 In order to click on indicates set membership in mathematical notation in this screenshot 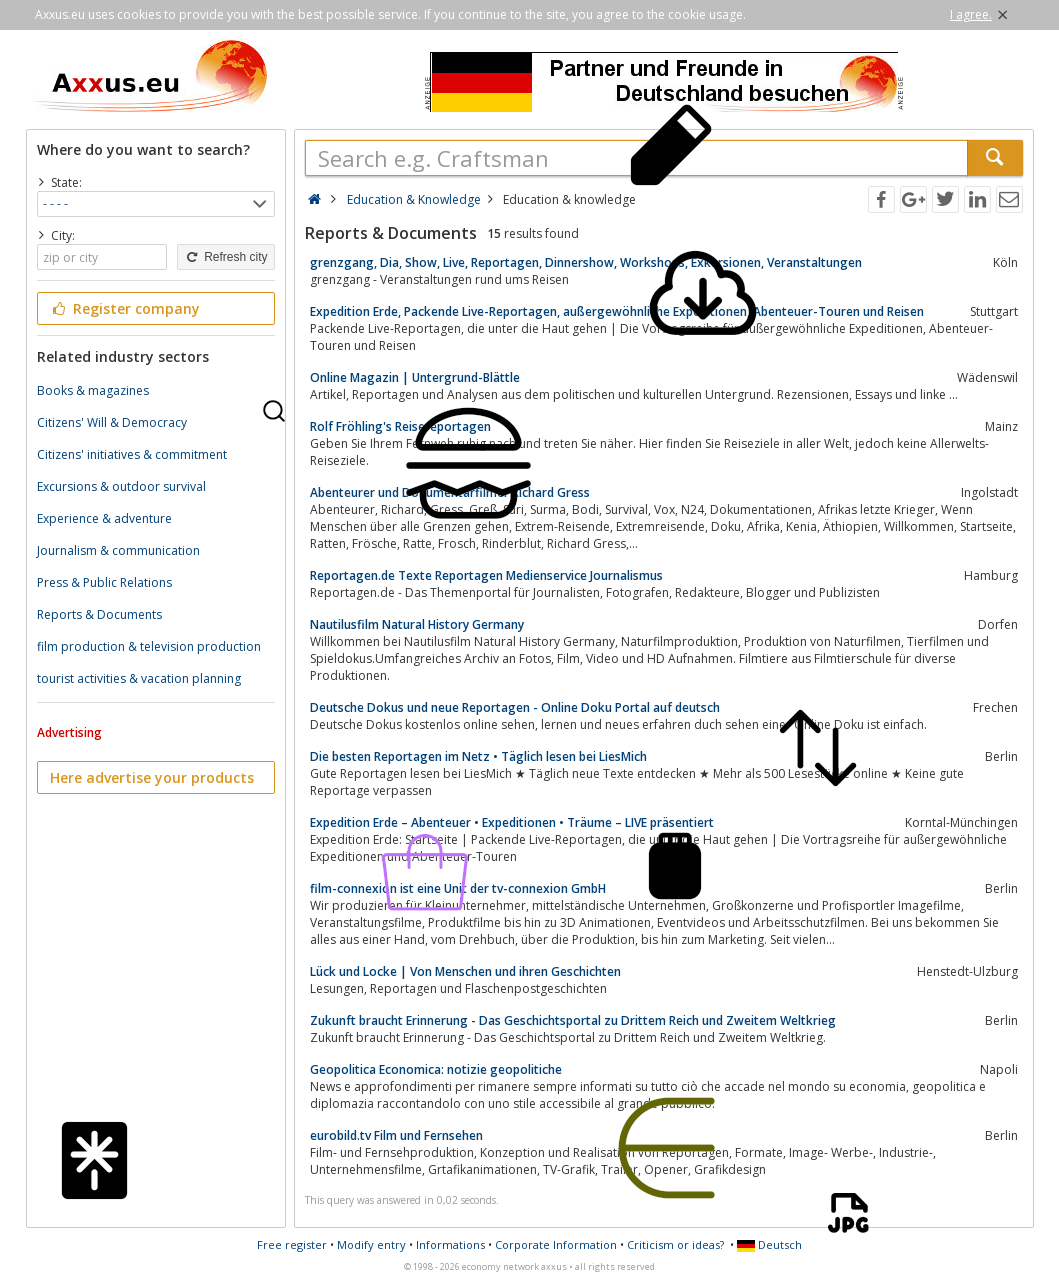, I will do `click(669, 1148)`.